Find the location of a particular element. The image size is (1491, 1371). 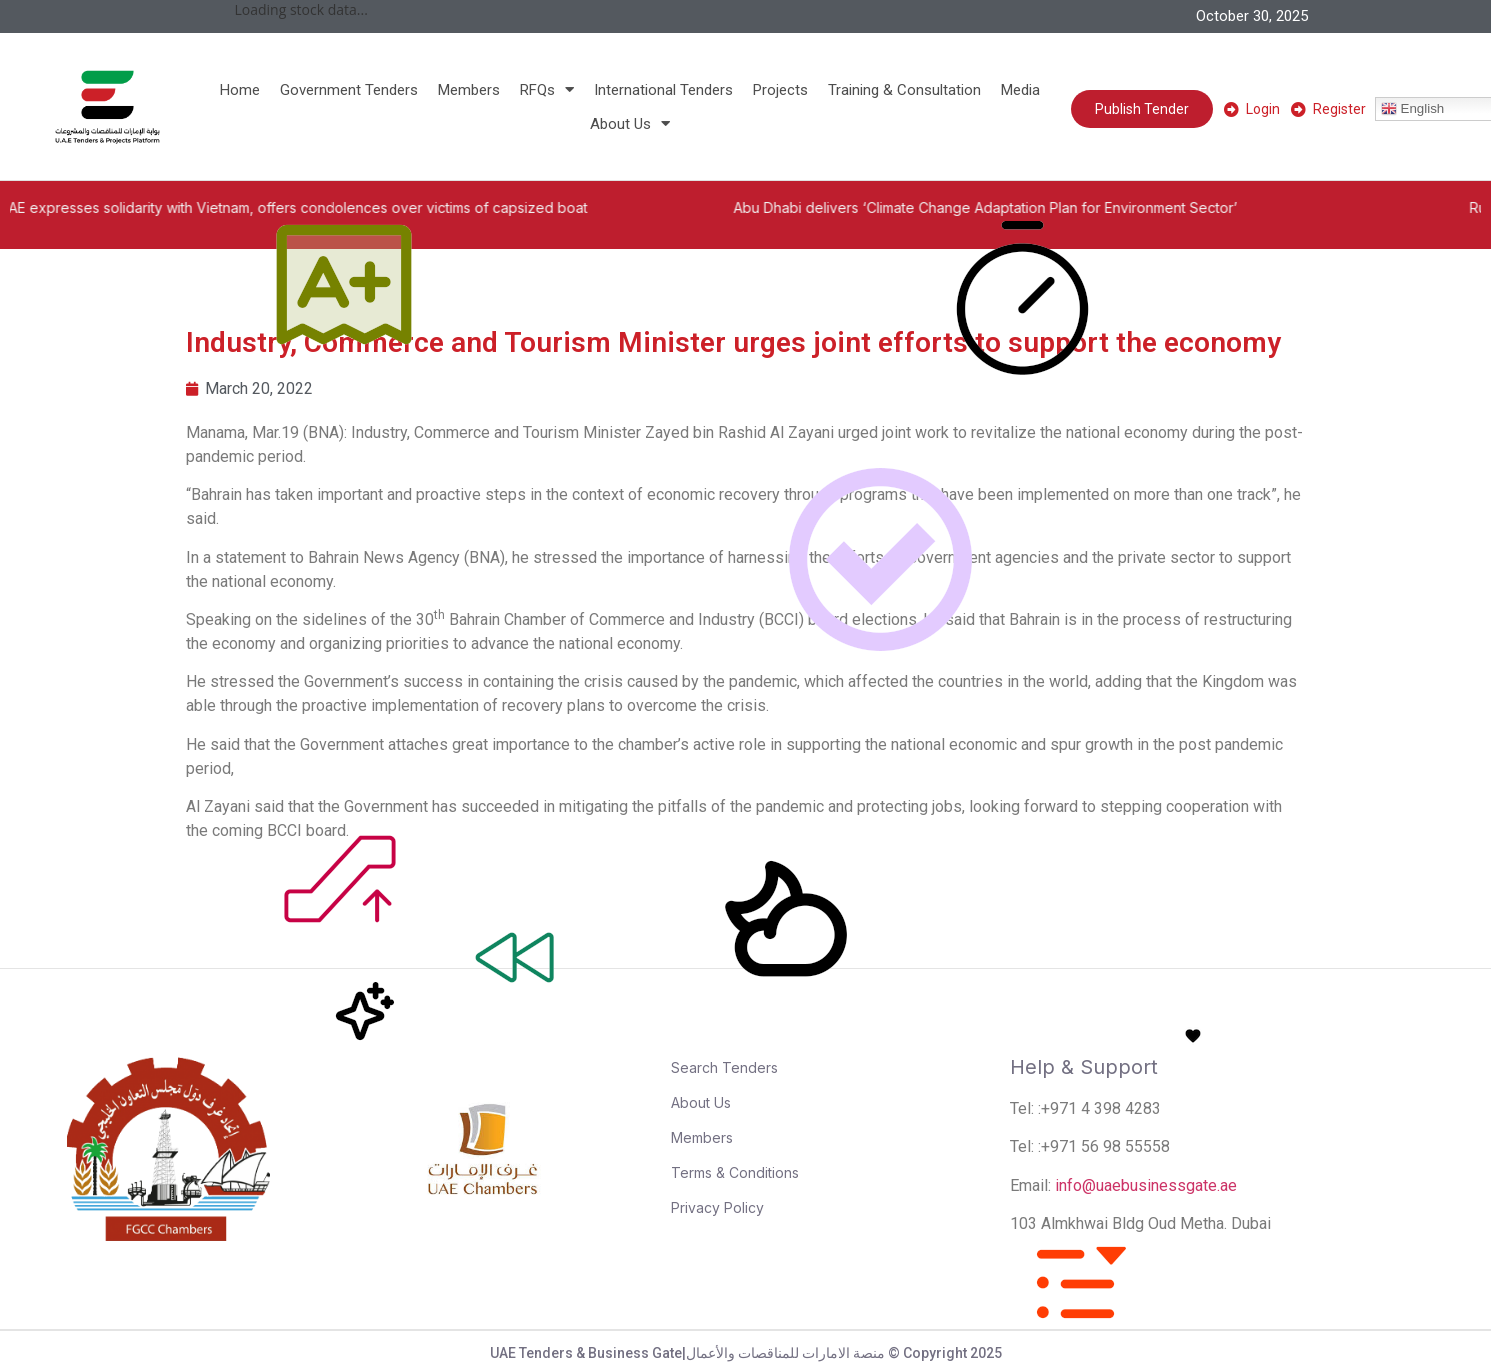

start or set a timer is located at coordinates (1022, 303).